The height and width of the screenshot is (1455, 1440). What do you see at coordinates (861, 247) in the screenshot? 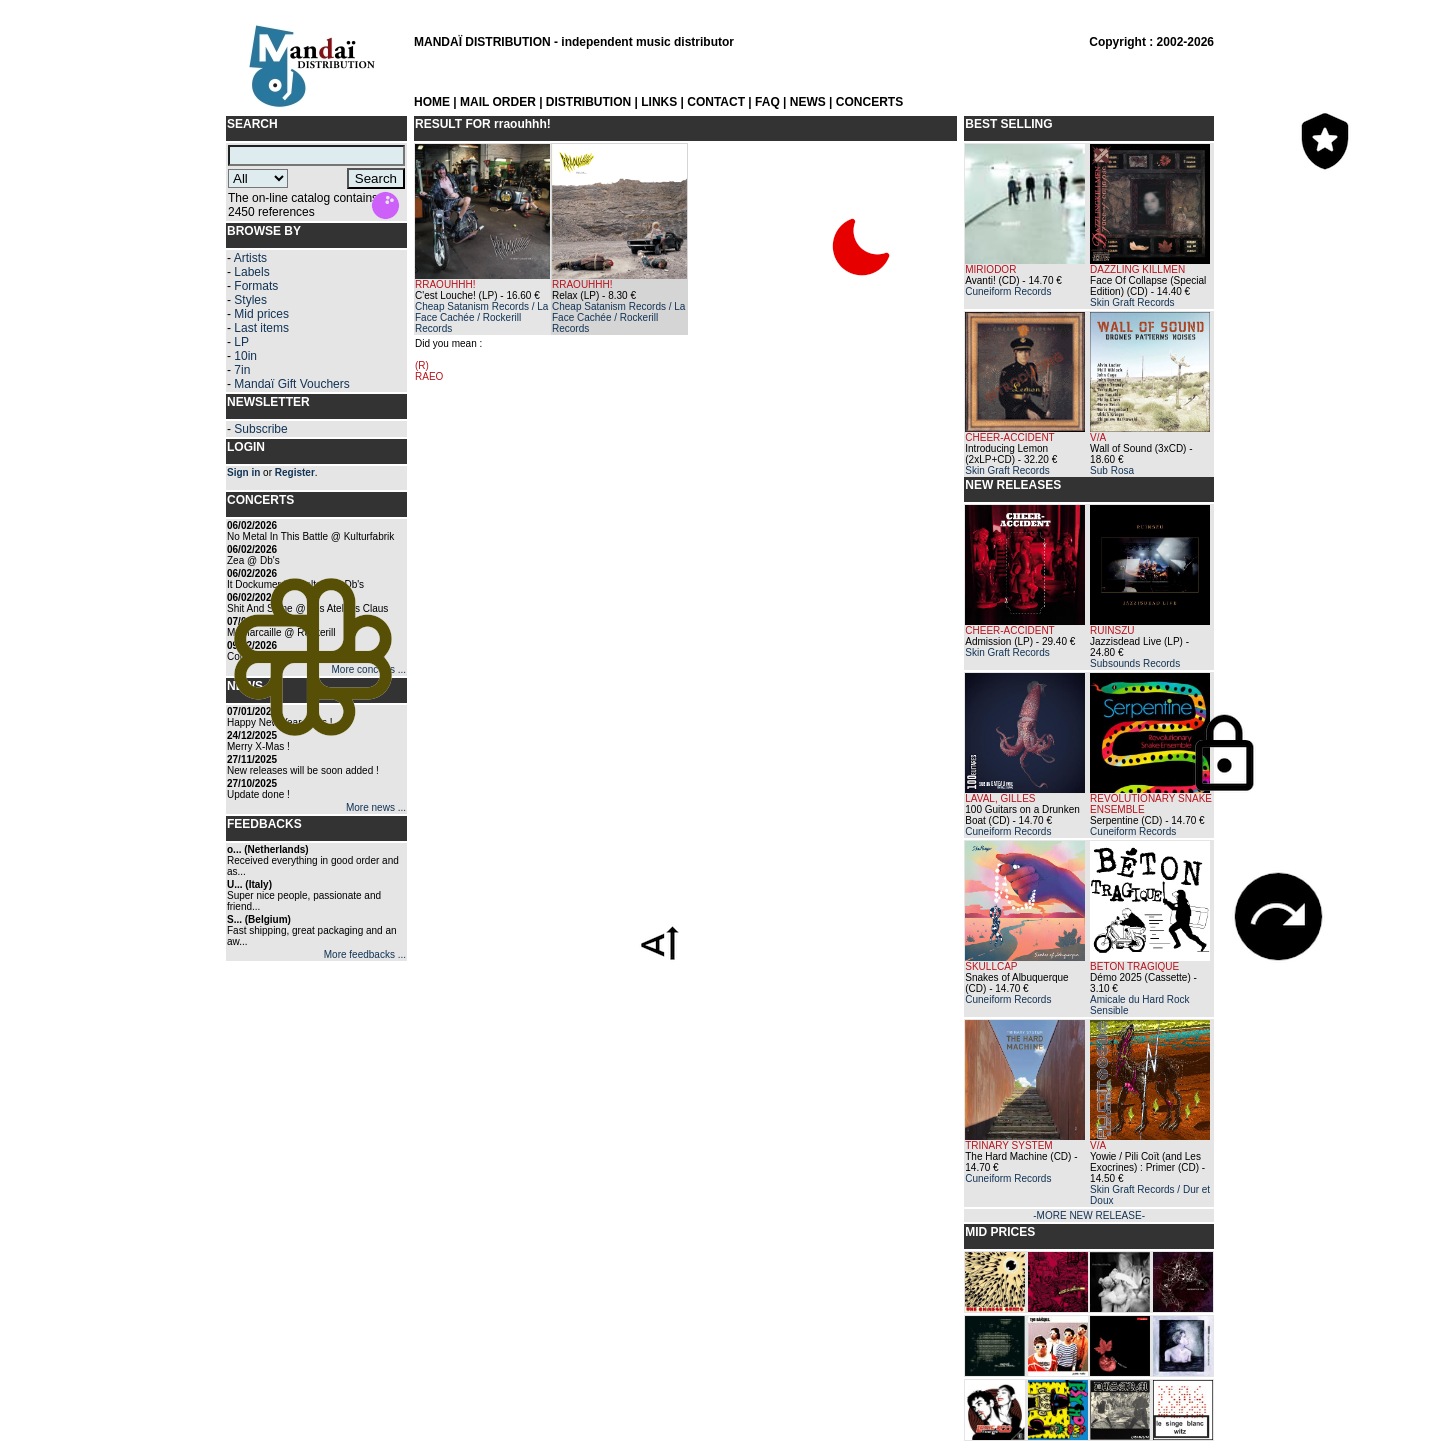
I see `switch to dark mode` at bounding box center [861, 247].